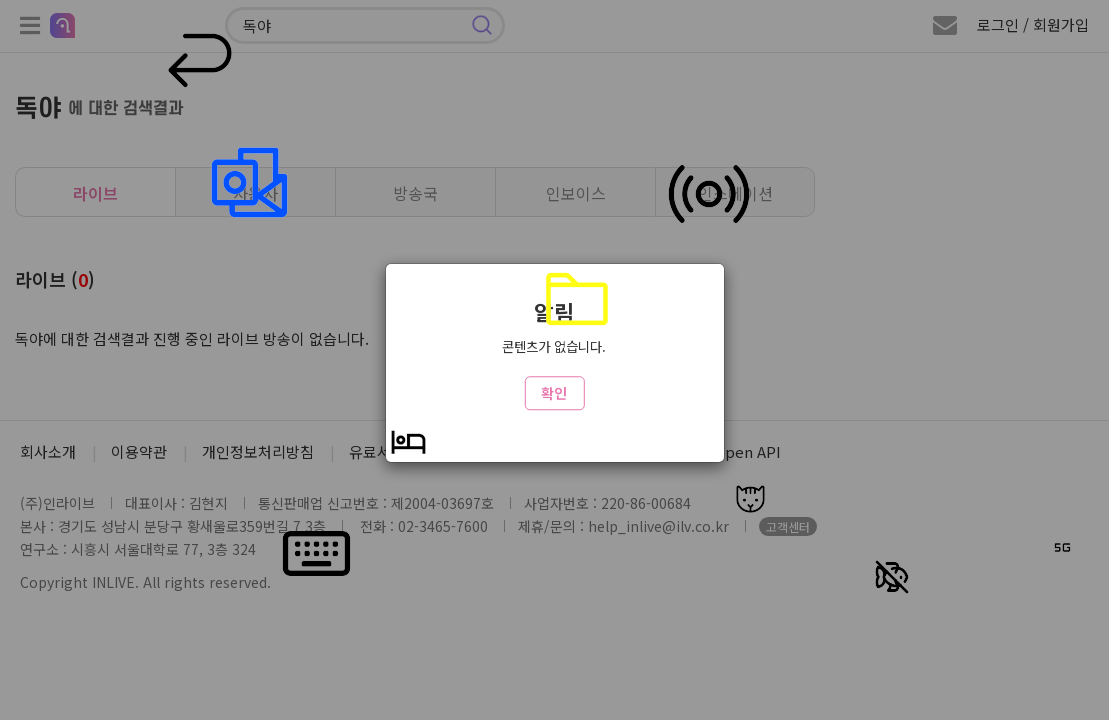  What do you see at coordinates (316, 553) in the screenshot?
I see `open the on-screen keyboard` at bounding box center [316, 553].